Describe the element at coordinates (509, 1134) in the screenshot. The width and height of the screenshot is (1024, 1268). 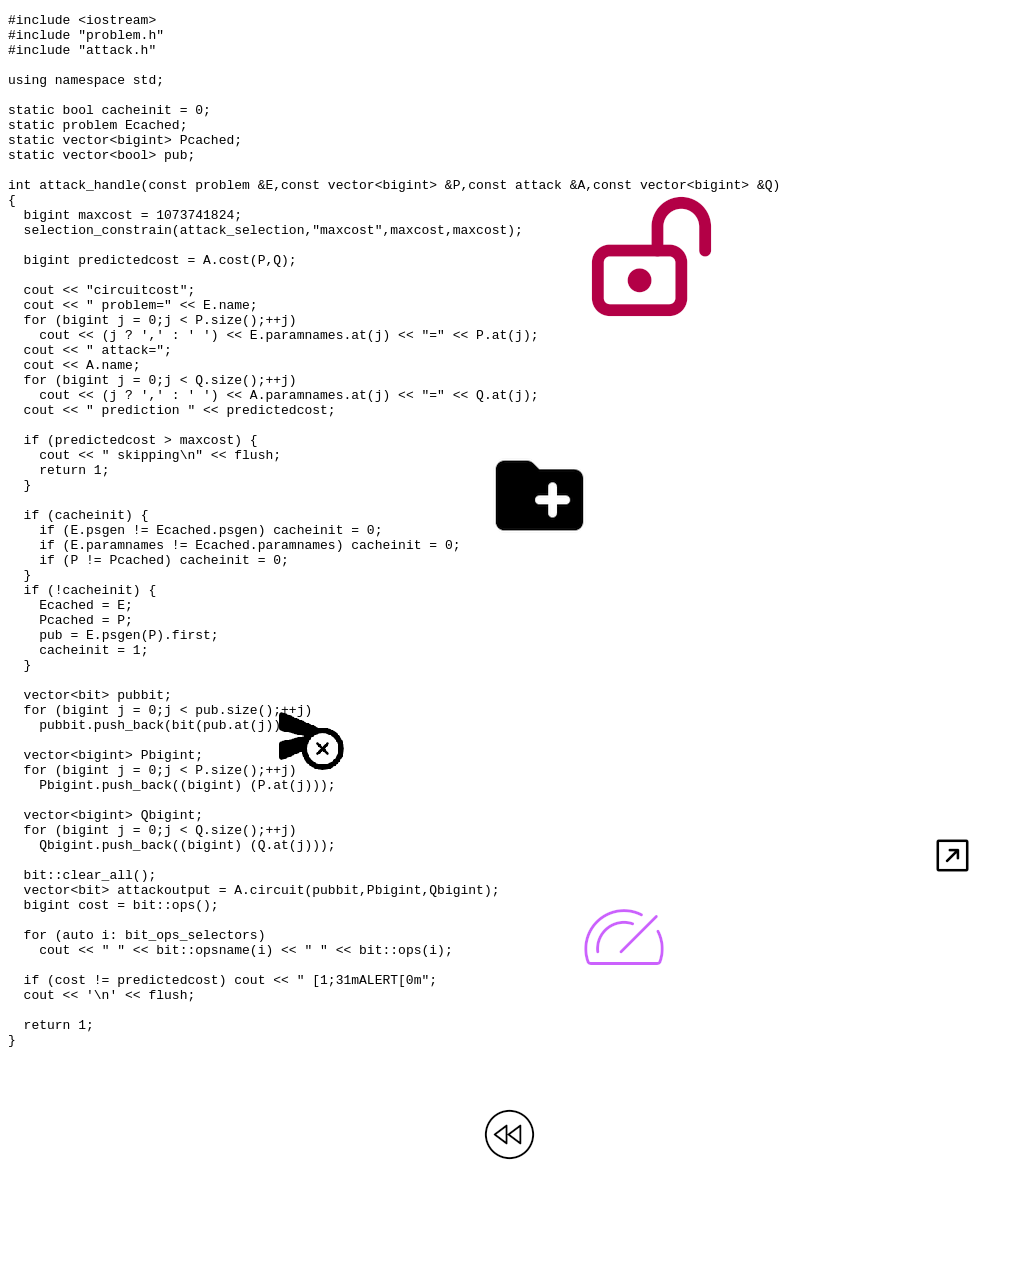
I see `rewind or skip backward in media playback` at that location.